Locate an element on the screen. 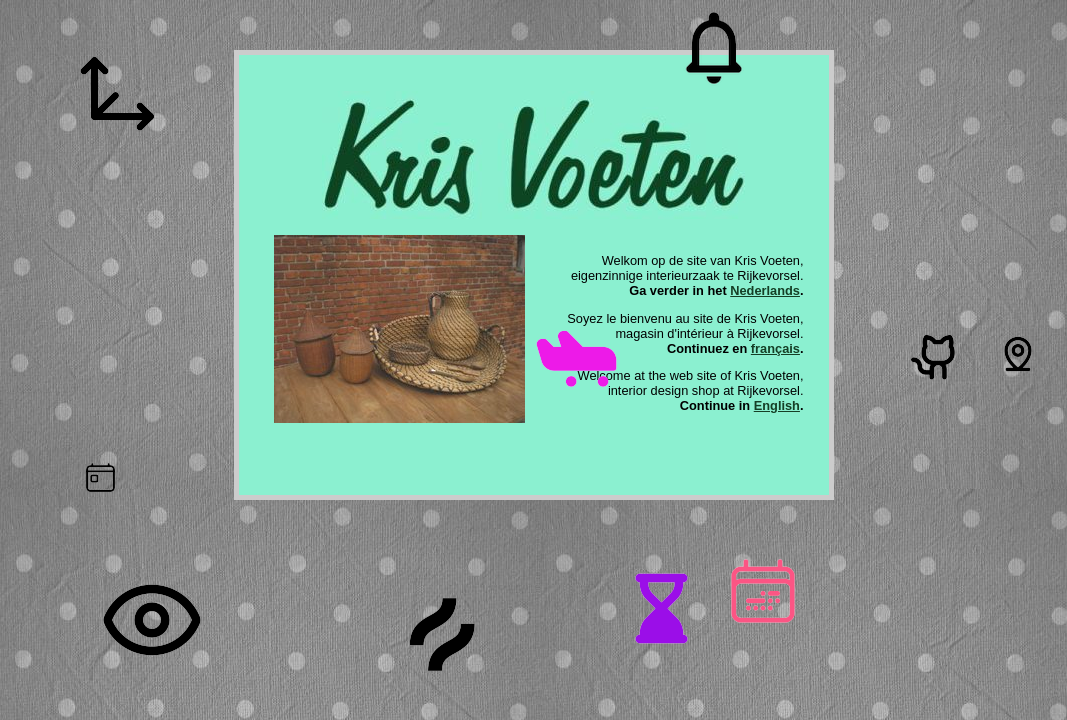 This screenshot has width=1067, height=720. view notifications is located at coordinates (714, 47).